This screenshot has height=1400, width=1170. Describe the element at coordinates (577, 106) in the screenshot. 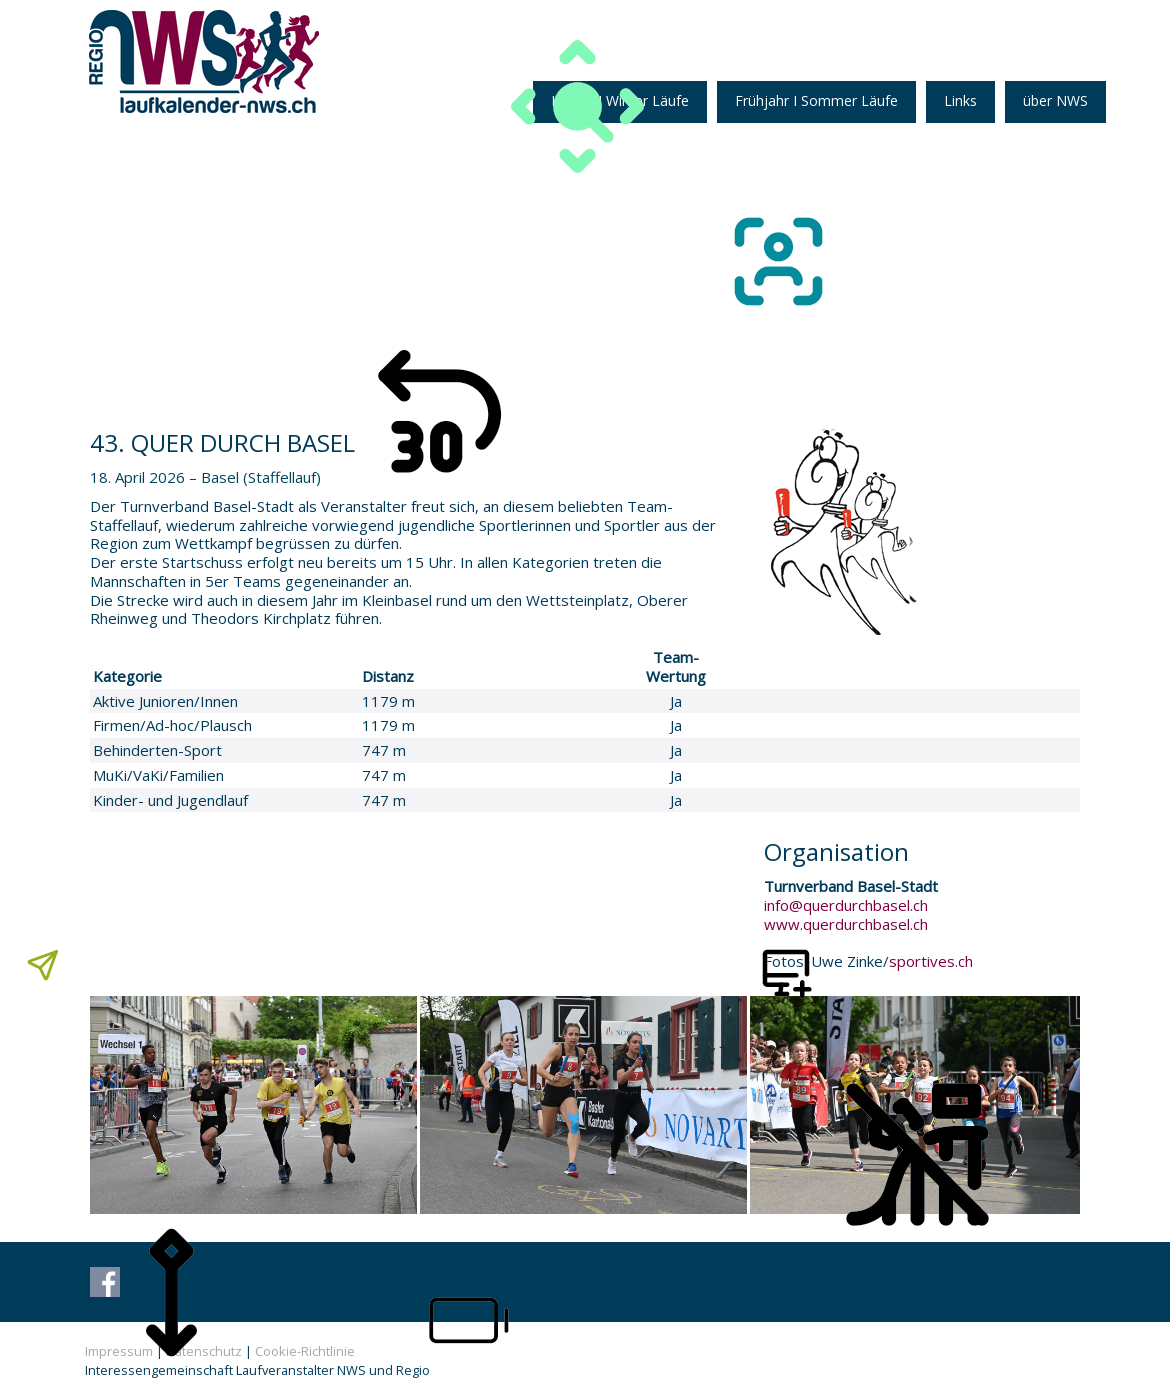

I see `pan and zoom controls for map or image navigation` at that location.